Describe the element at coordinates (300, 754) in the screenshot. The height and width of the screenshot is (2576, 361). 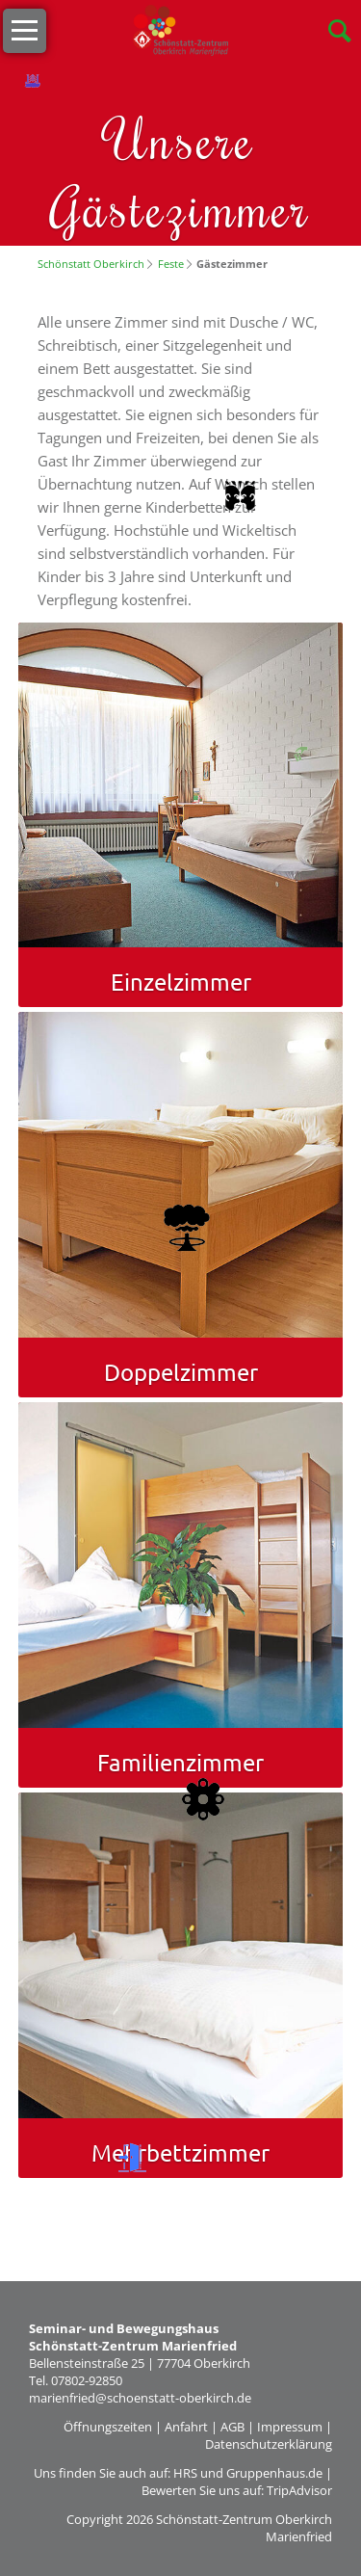
I see `draw a random card from the deck` at that location.